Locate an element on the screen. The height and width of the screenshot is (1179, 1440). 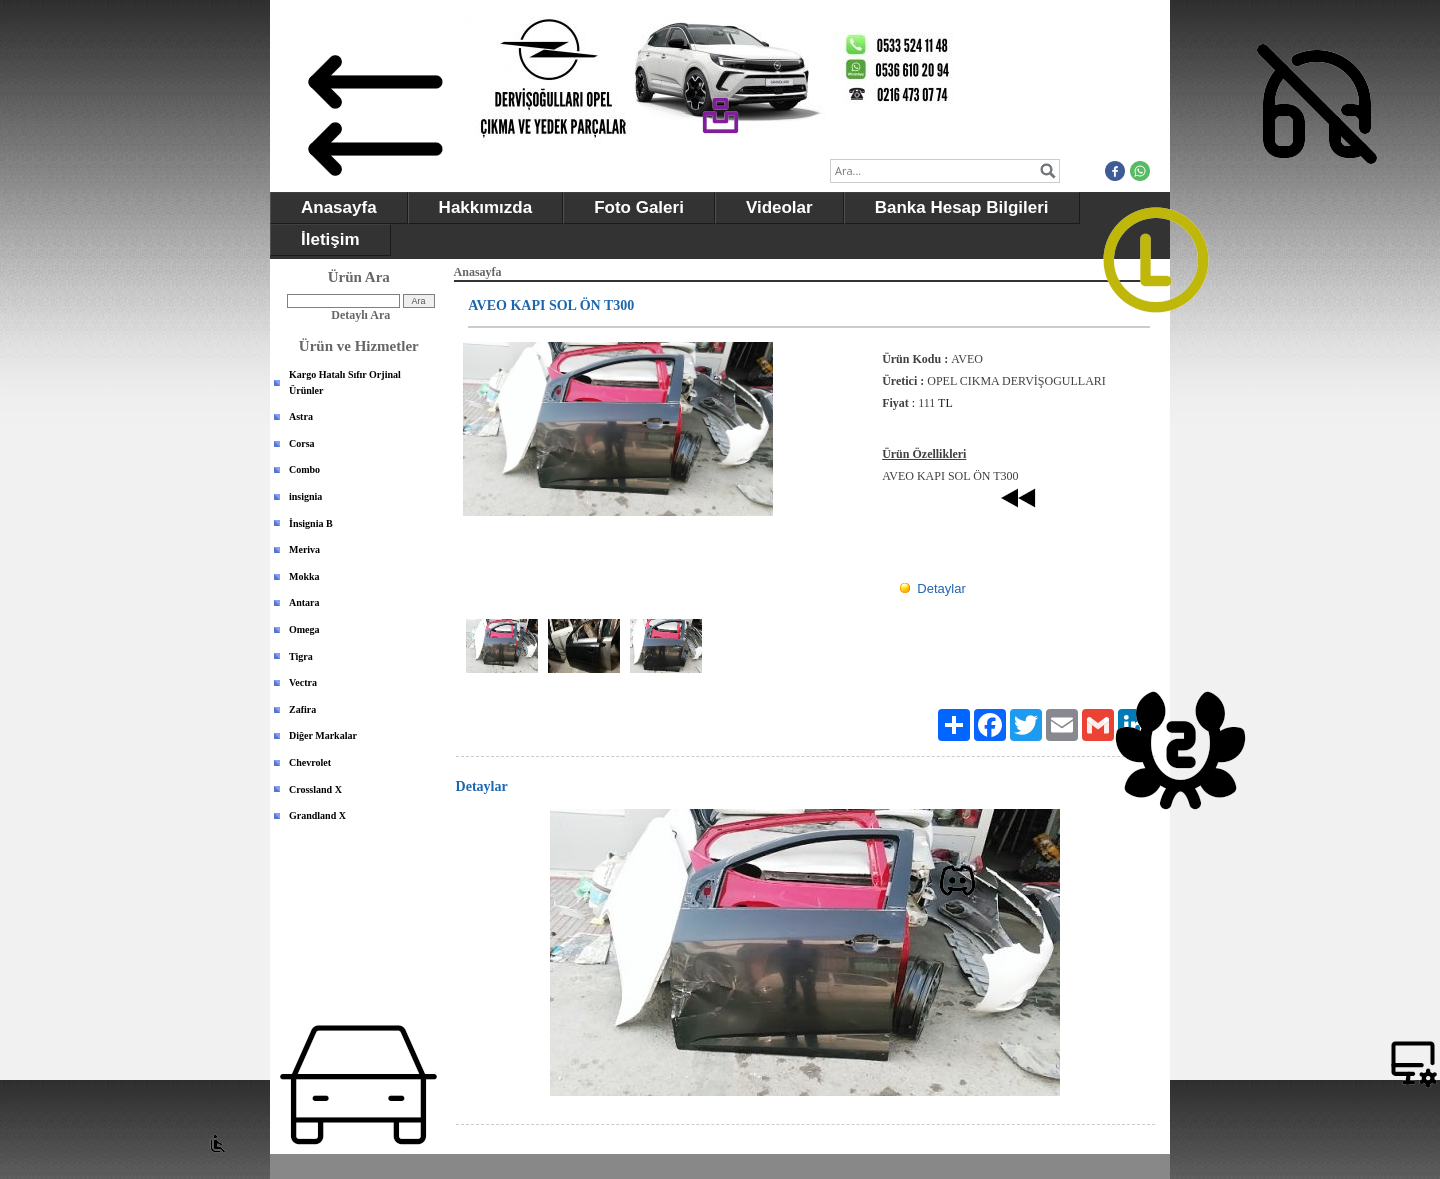
mute or disable audio output is located at coordinates (1317, 104).